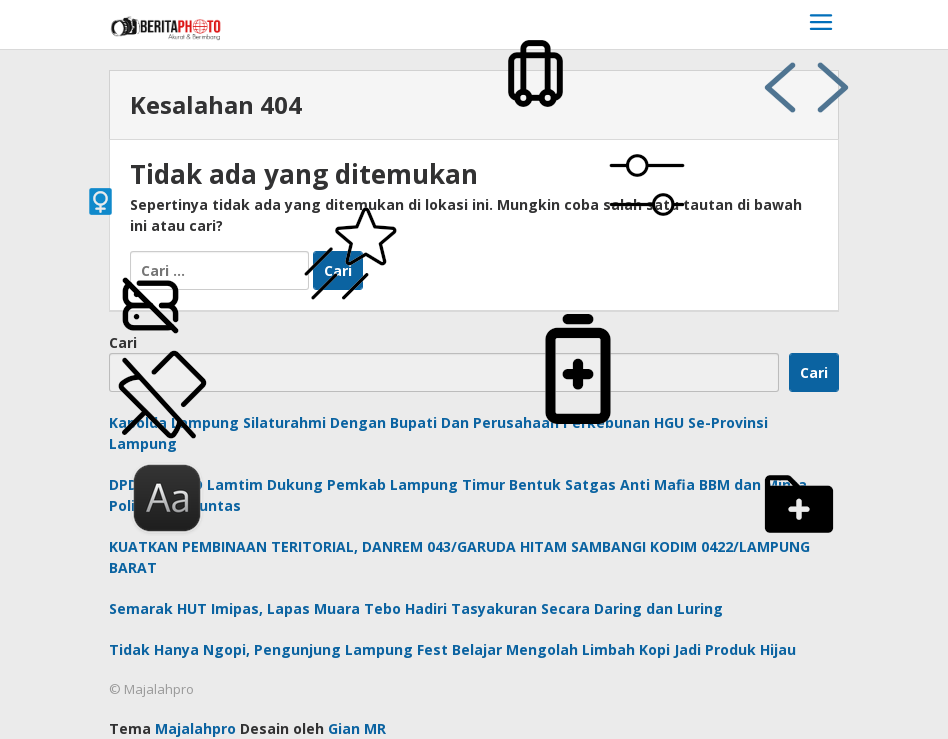  Describe the element at coordinates (159, 398) in the screenshot. I see `unpin this item` at that location.